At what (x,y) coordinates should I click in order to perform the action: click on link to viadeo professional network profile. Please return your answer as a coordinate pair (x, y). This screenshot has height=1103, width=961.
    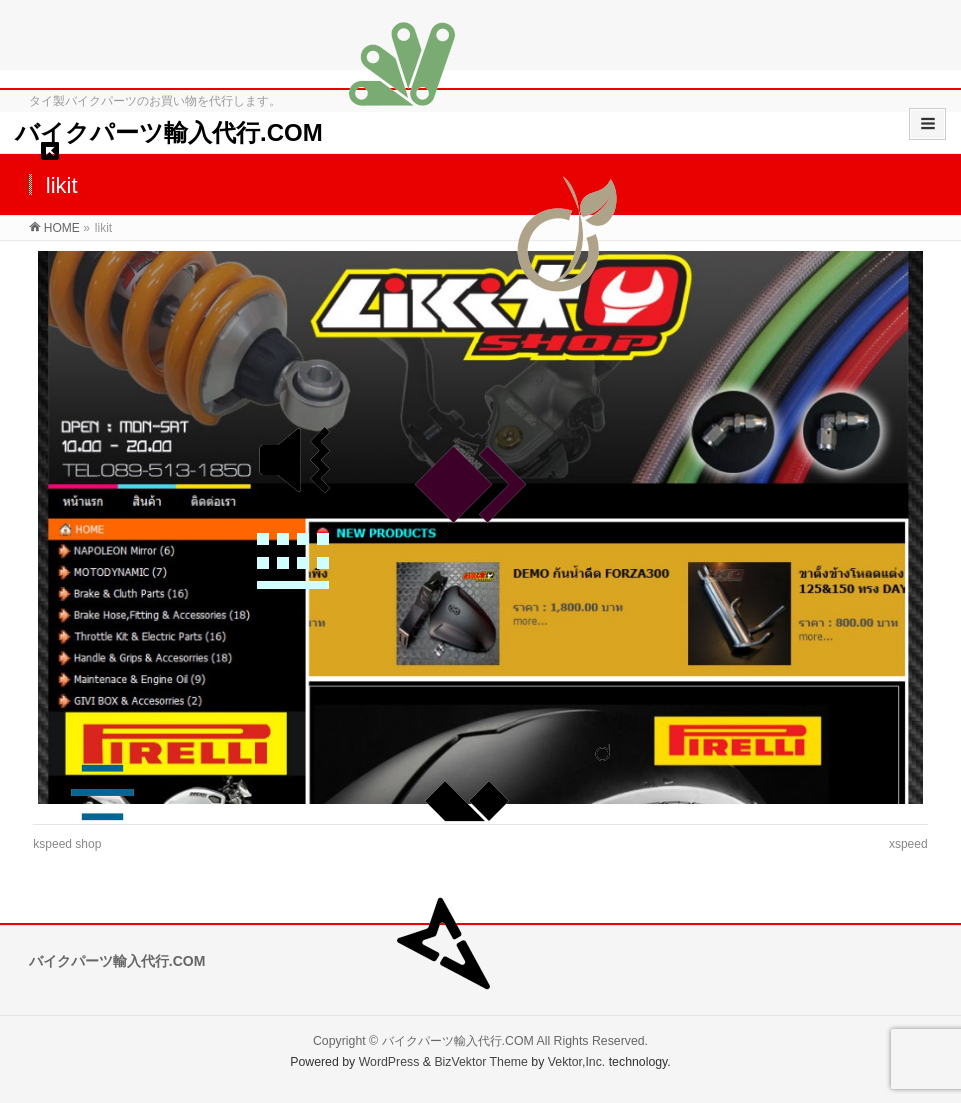
    Looking at the image, I should click on (567, 234).